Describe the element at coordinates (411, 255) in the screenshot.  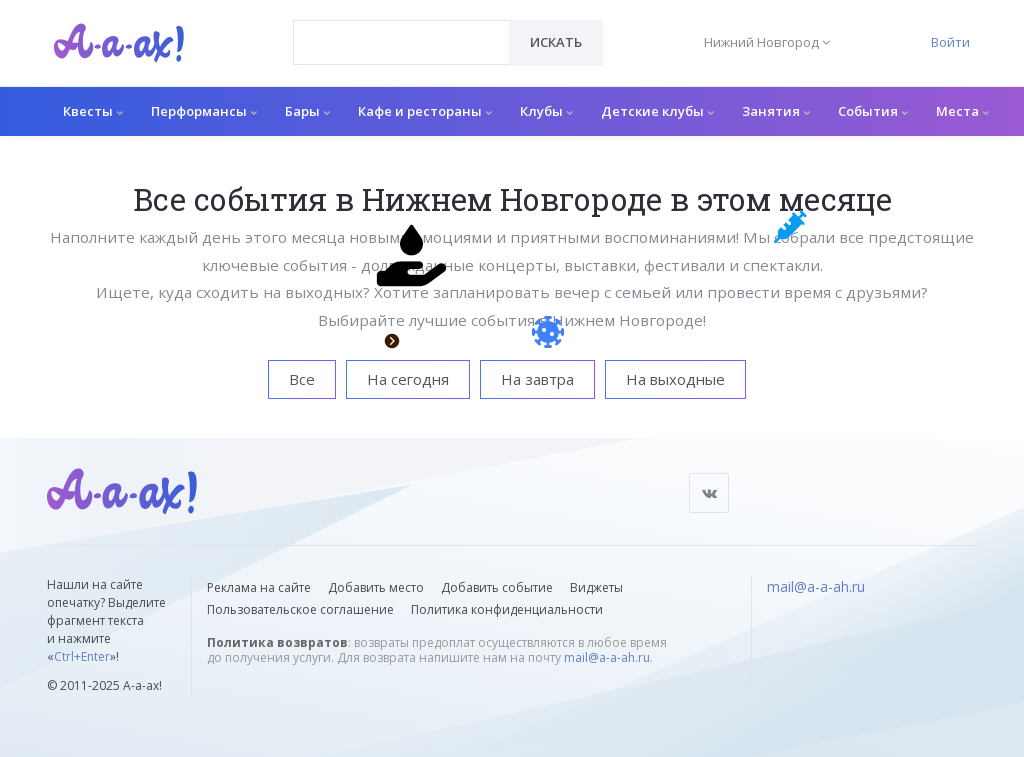
I see `access water conservation or donation features` at that location.